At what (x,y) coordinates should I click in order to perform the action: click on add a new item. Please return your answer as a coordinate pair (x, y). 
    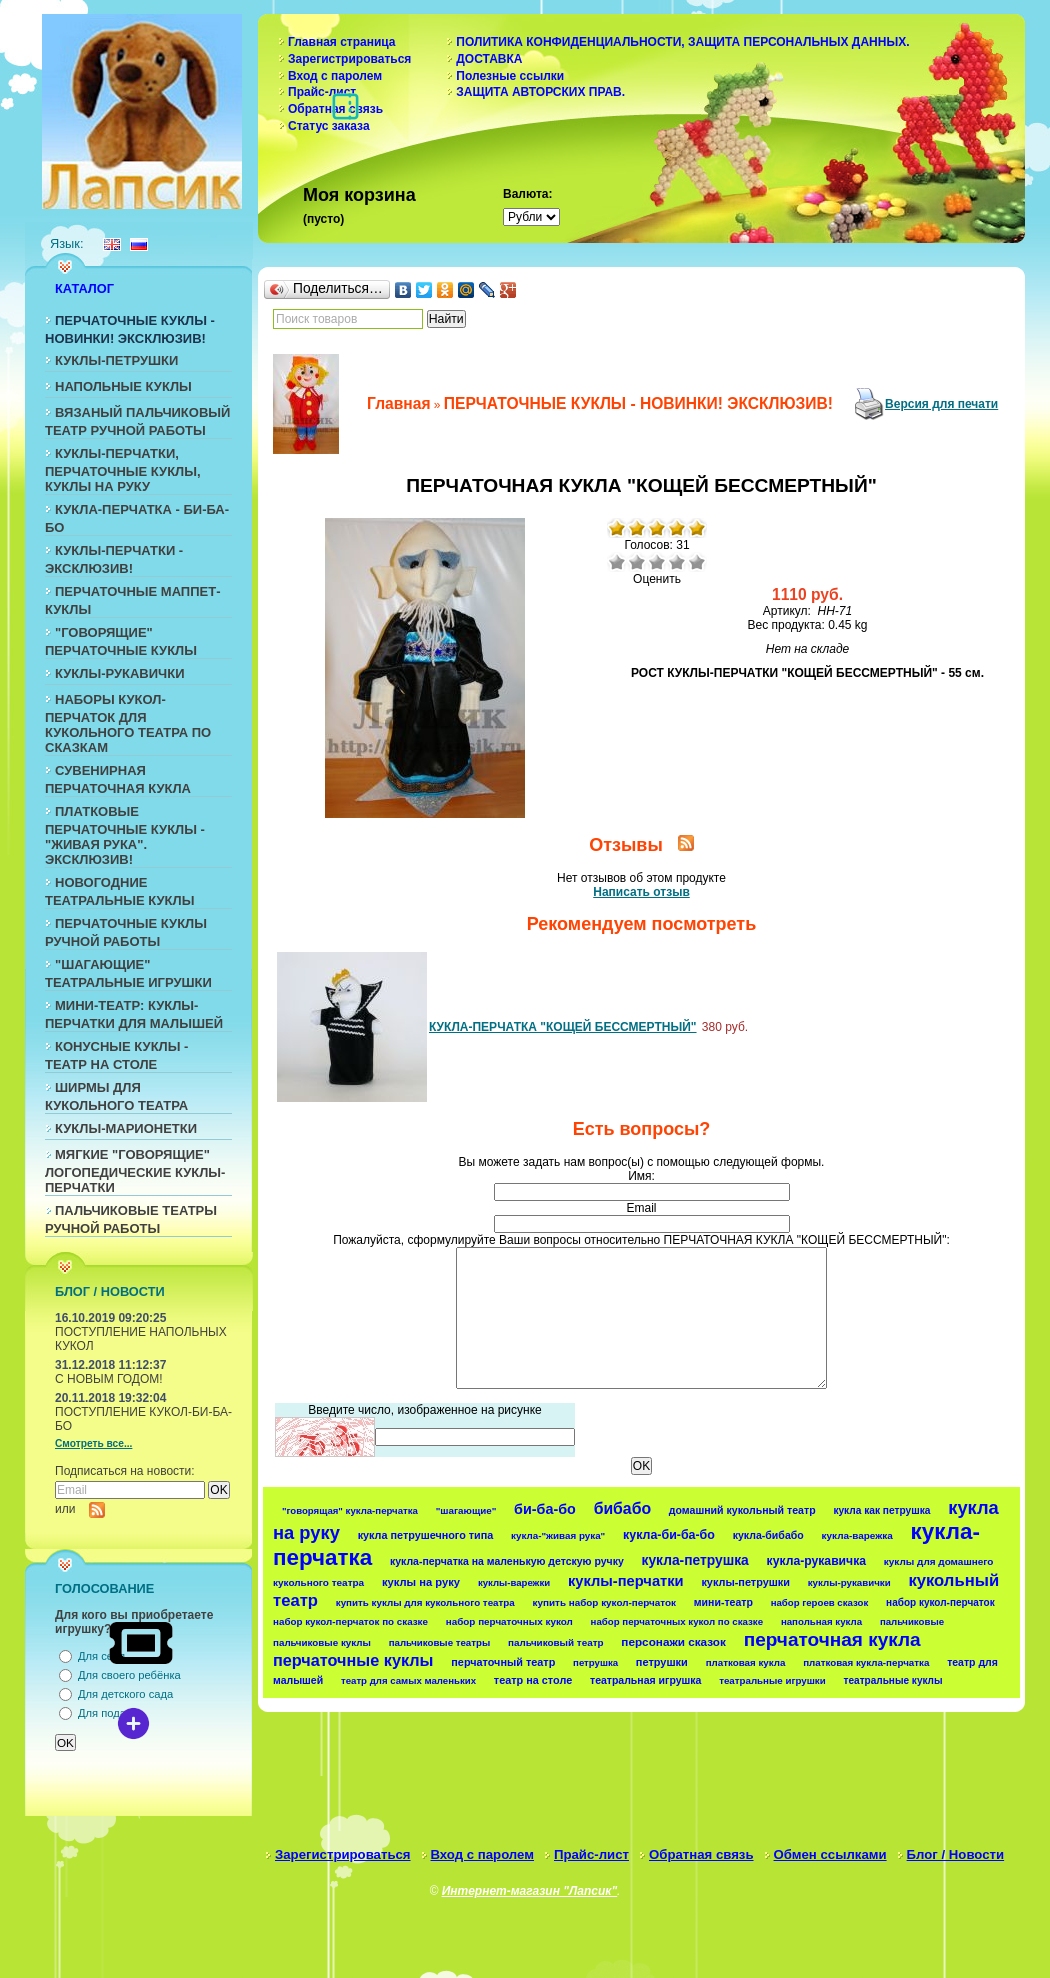
    Looking at the image, I should click on (133, 1723).